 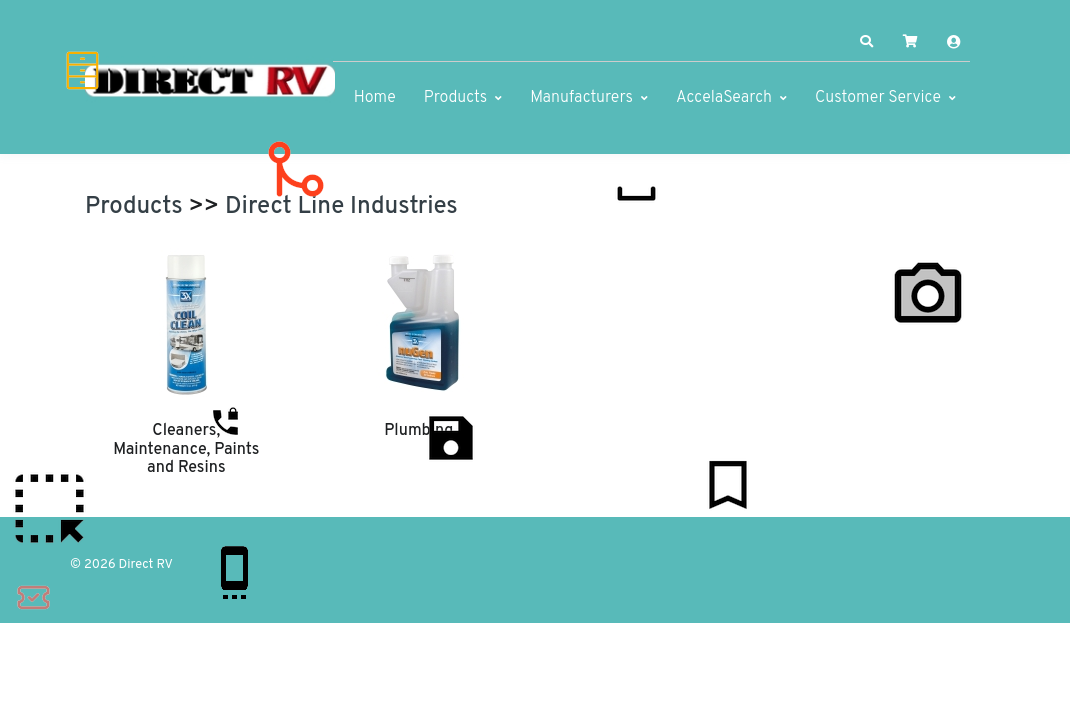 What do you see at coordinates (49, 508) in the screenshot?
I see `select or highlight an area` at bounding box center [49, 508].